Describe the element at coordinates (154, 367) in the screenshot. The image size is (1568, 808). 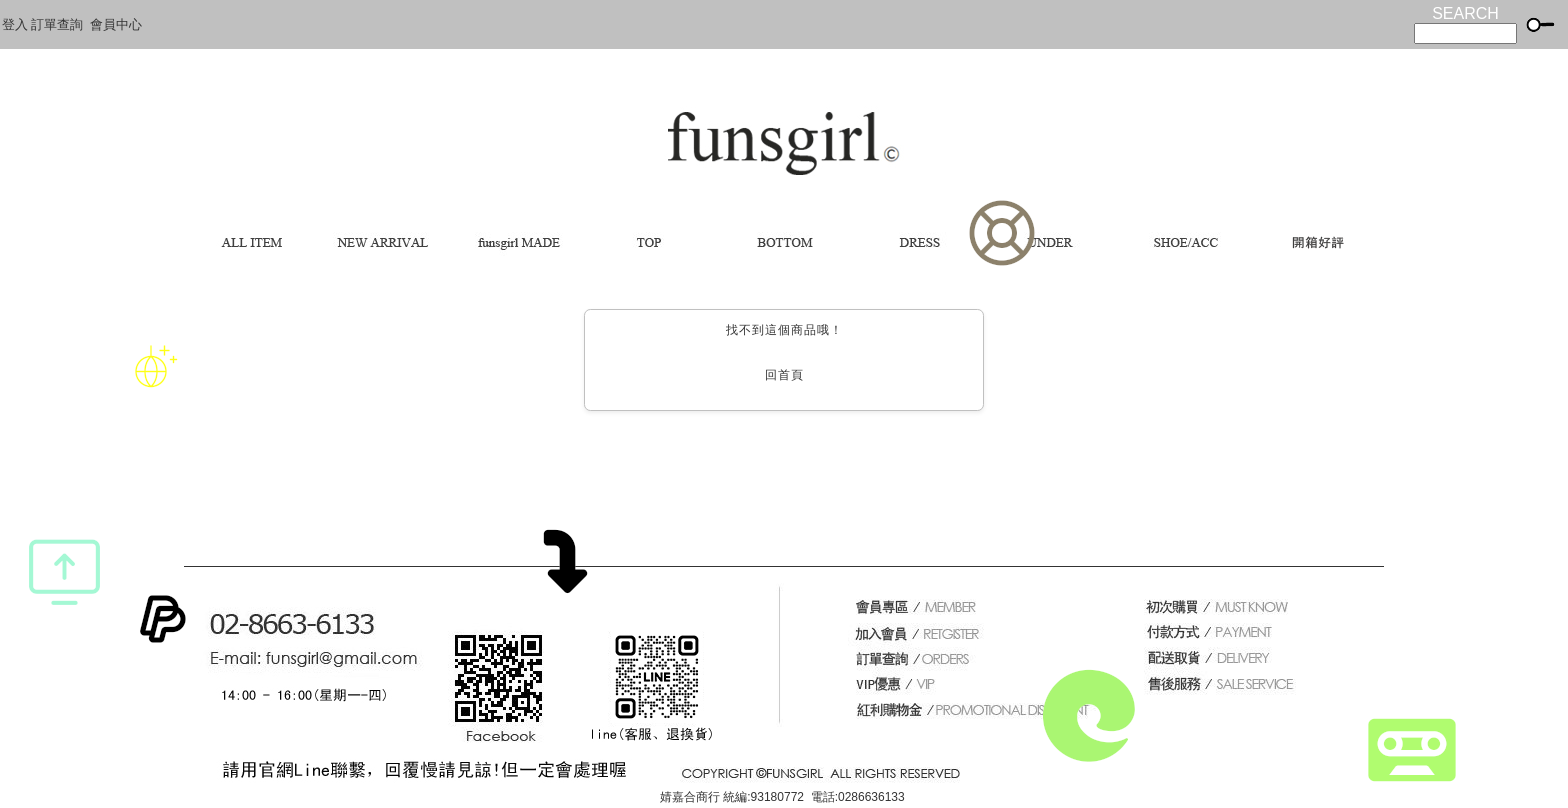
I see `access party or event mode` at that location.